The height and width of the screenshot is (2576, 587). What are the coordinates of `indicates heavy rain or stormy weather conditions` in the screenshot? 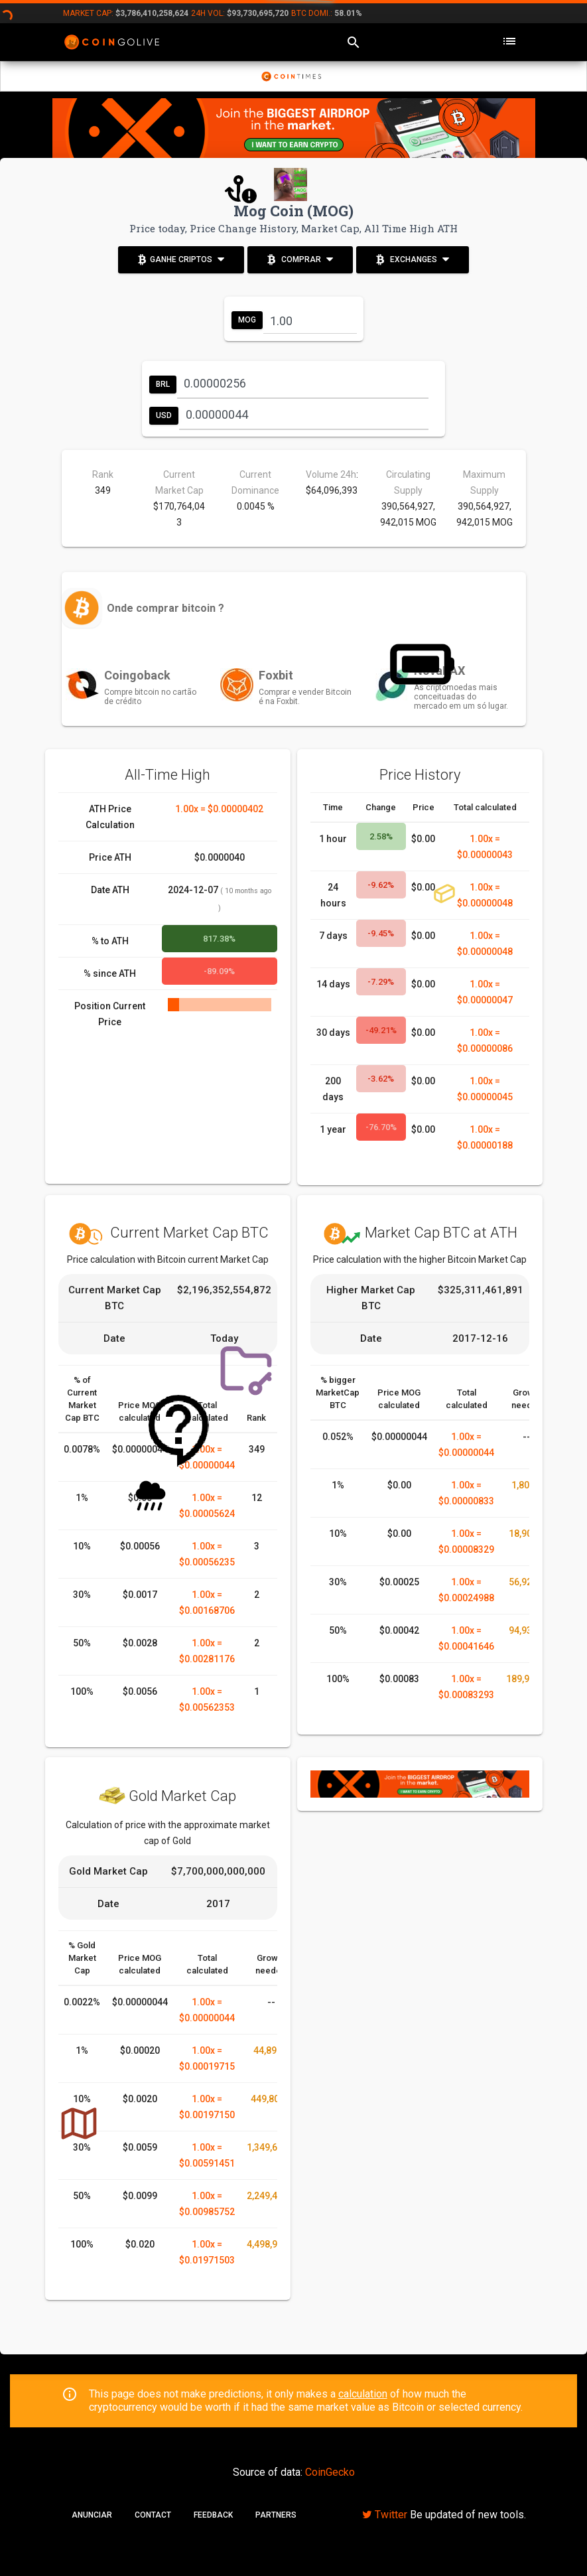 It's located at (151, 1496).